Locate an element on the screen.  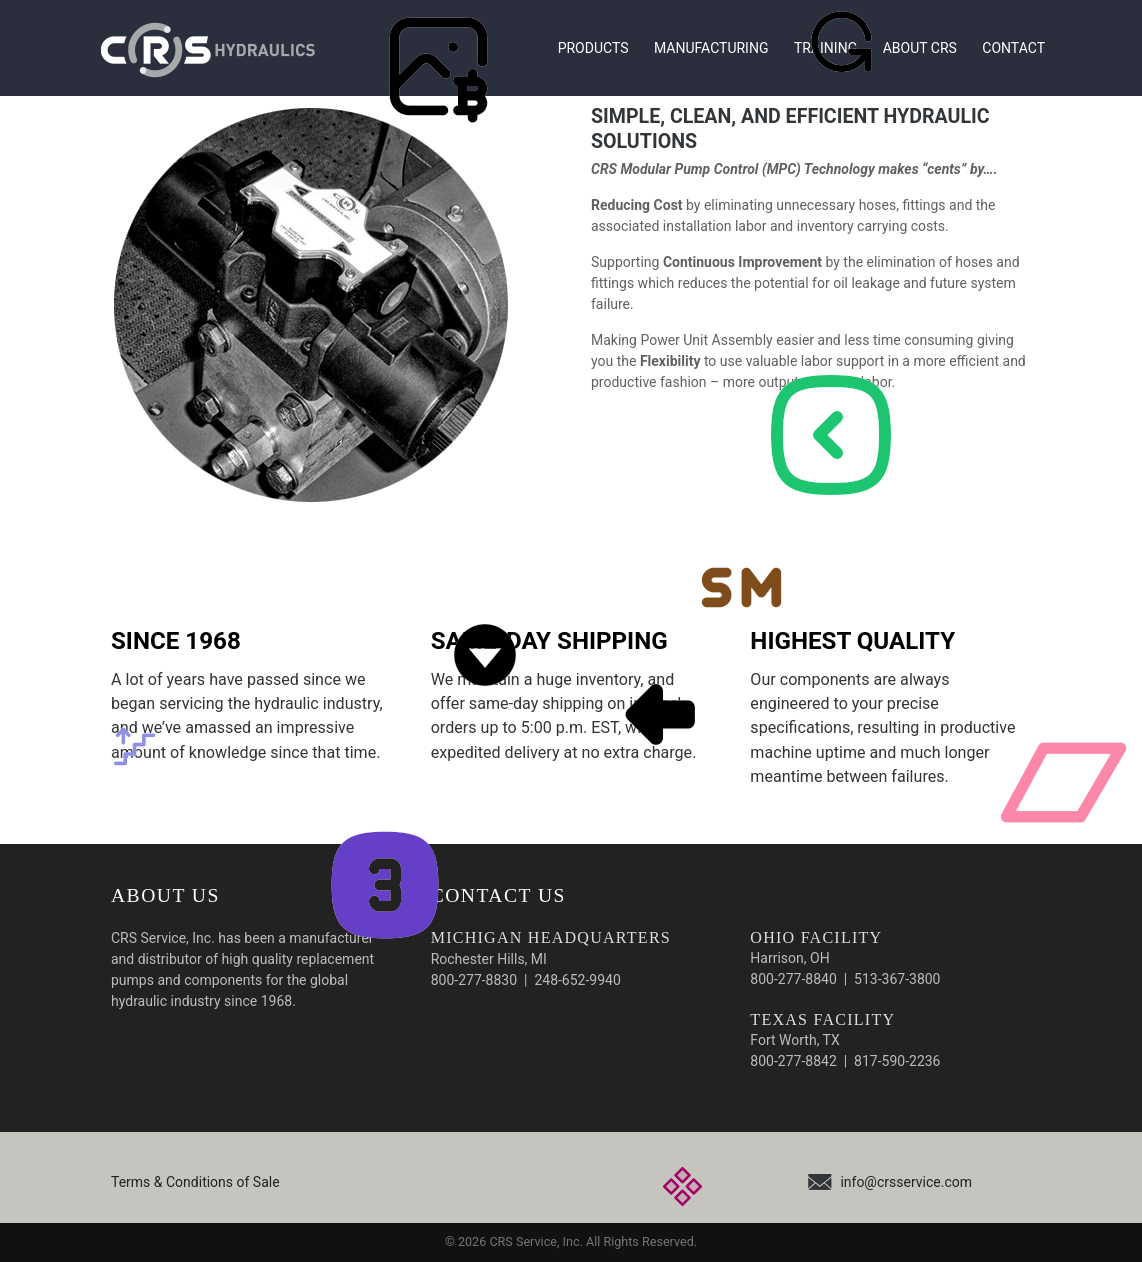
indicates step 3 in a multi-step process is located at coordinates (385, 885).